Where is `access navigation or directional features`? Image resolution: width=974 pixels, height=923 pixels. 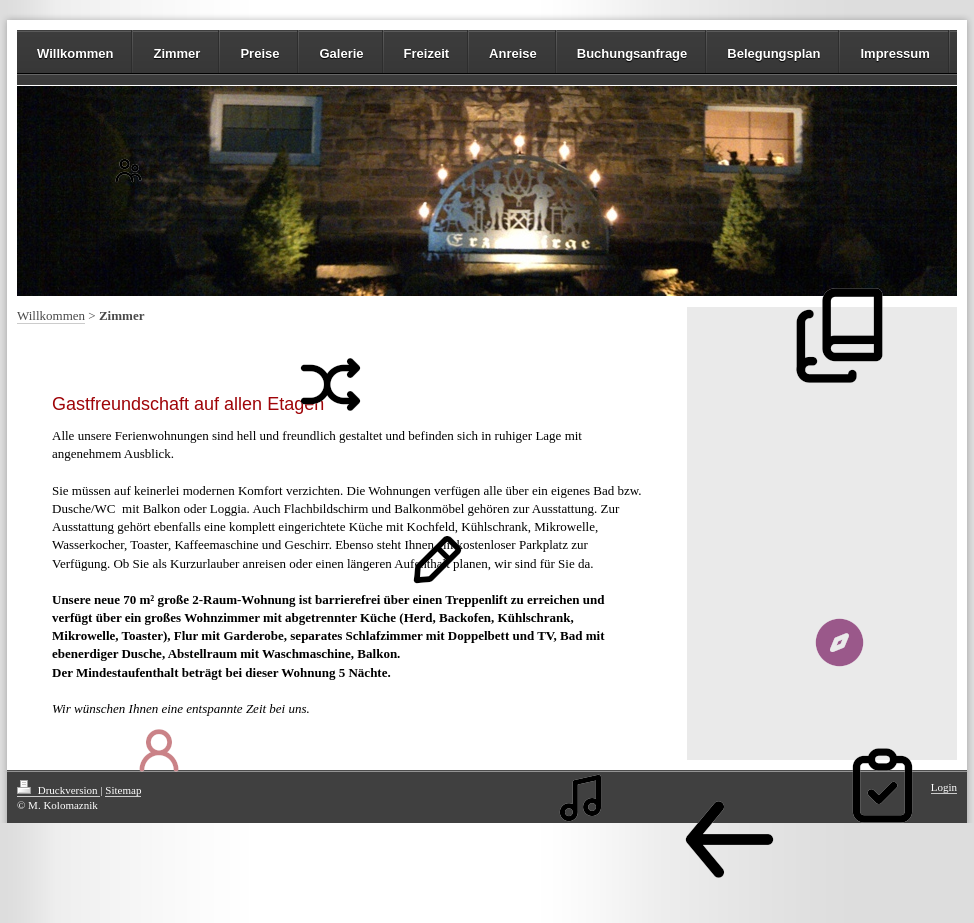
access navigation or directional features is located at coordinates (839, 642).